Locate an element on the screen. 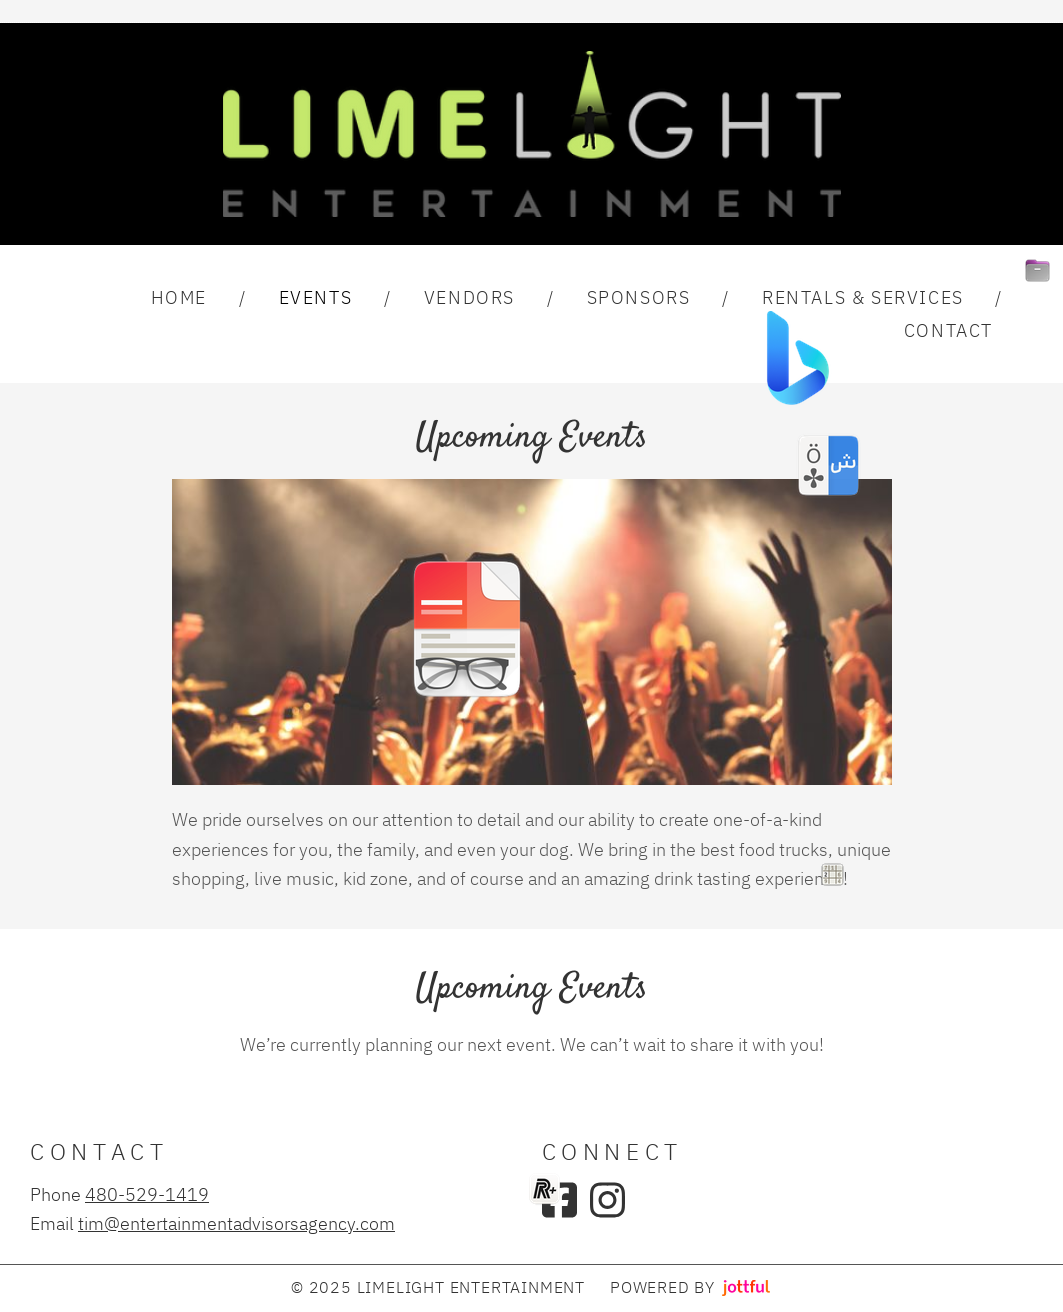  open the character map application is located at coordinates (828, 465).